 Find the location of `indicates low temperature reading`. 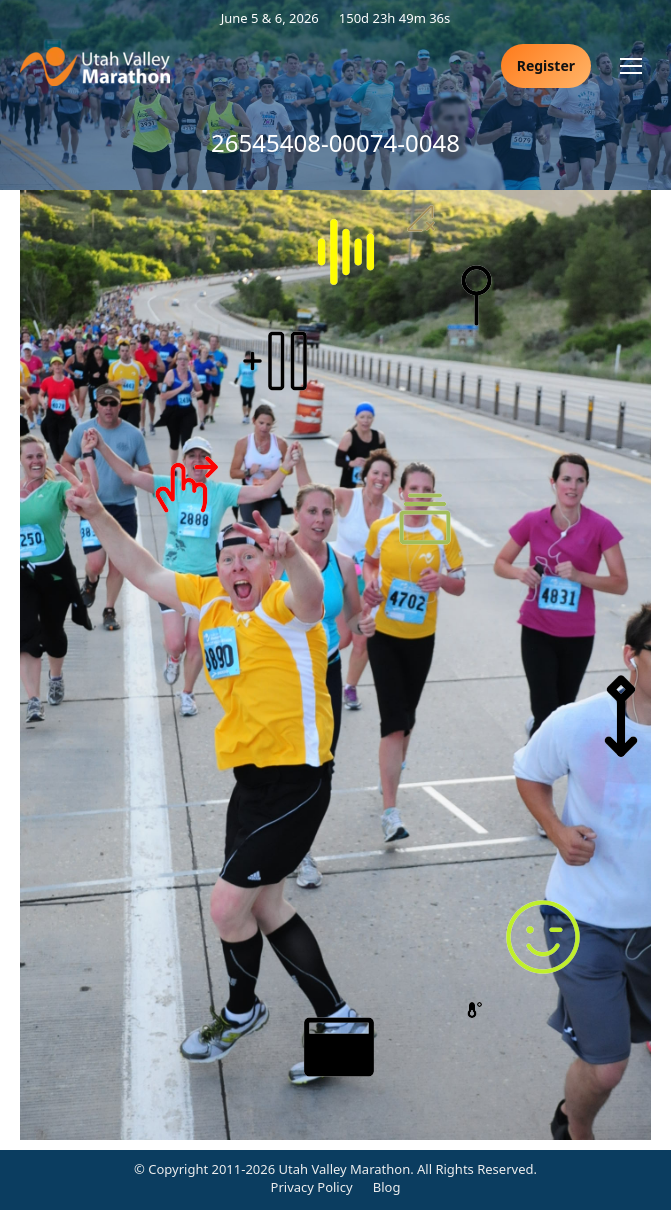

indicates low temperature reading is located at coordinates (474, 1010).